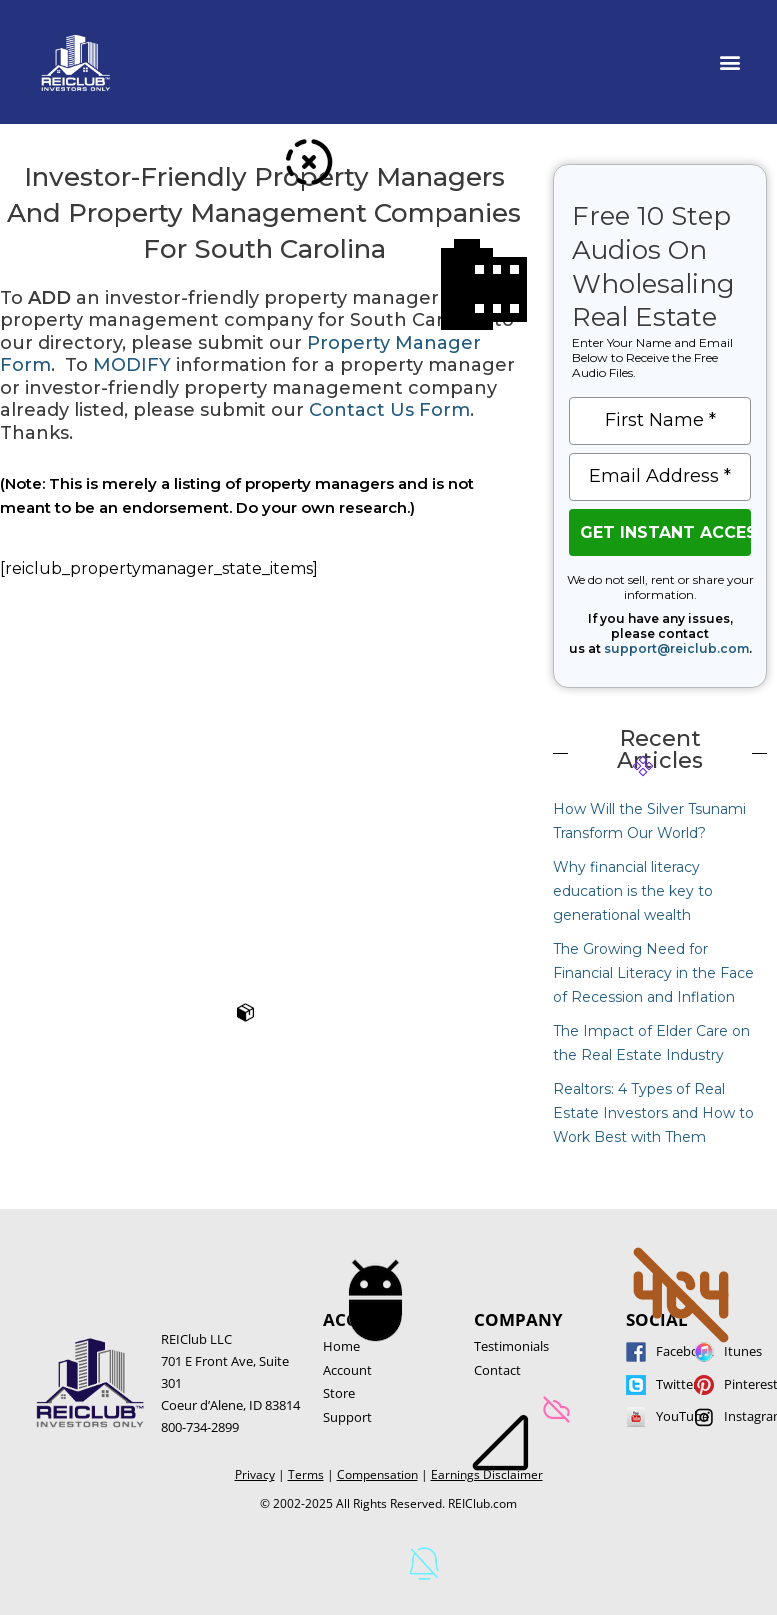 This screenshot has width=777, height=1615. I want to click on indicates no cellular signal available, so click(505, 1445).